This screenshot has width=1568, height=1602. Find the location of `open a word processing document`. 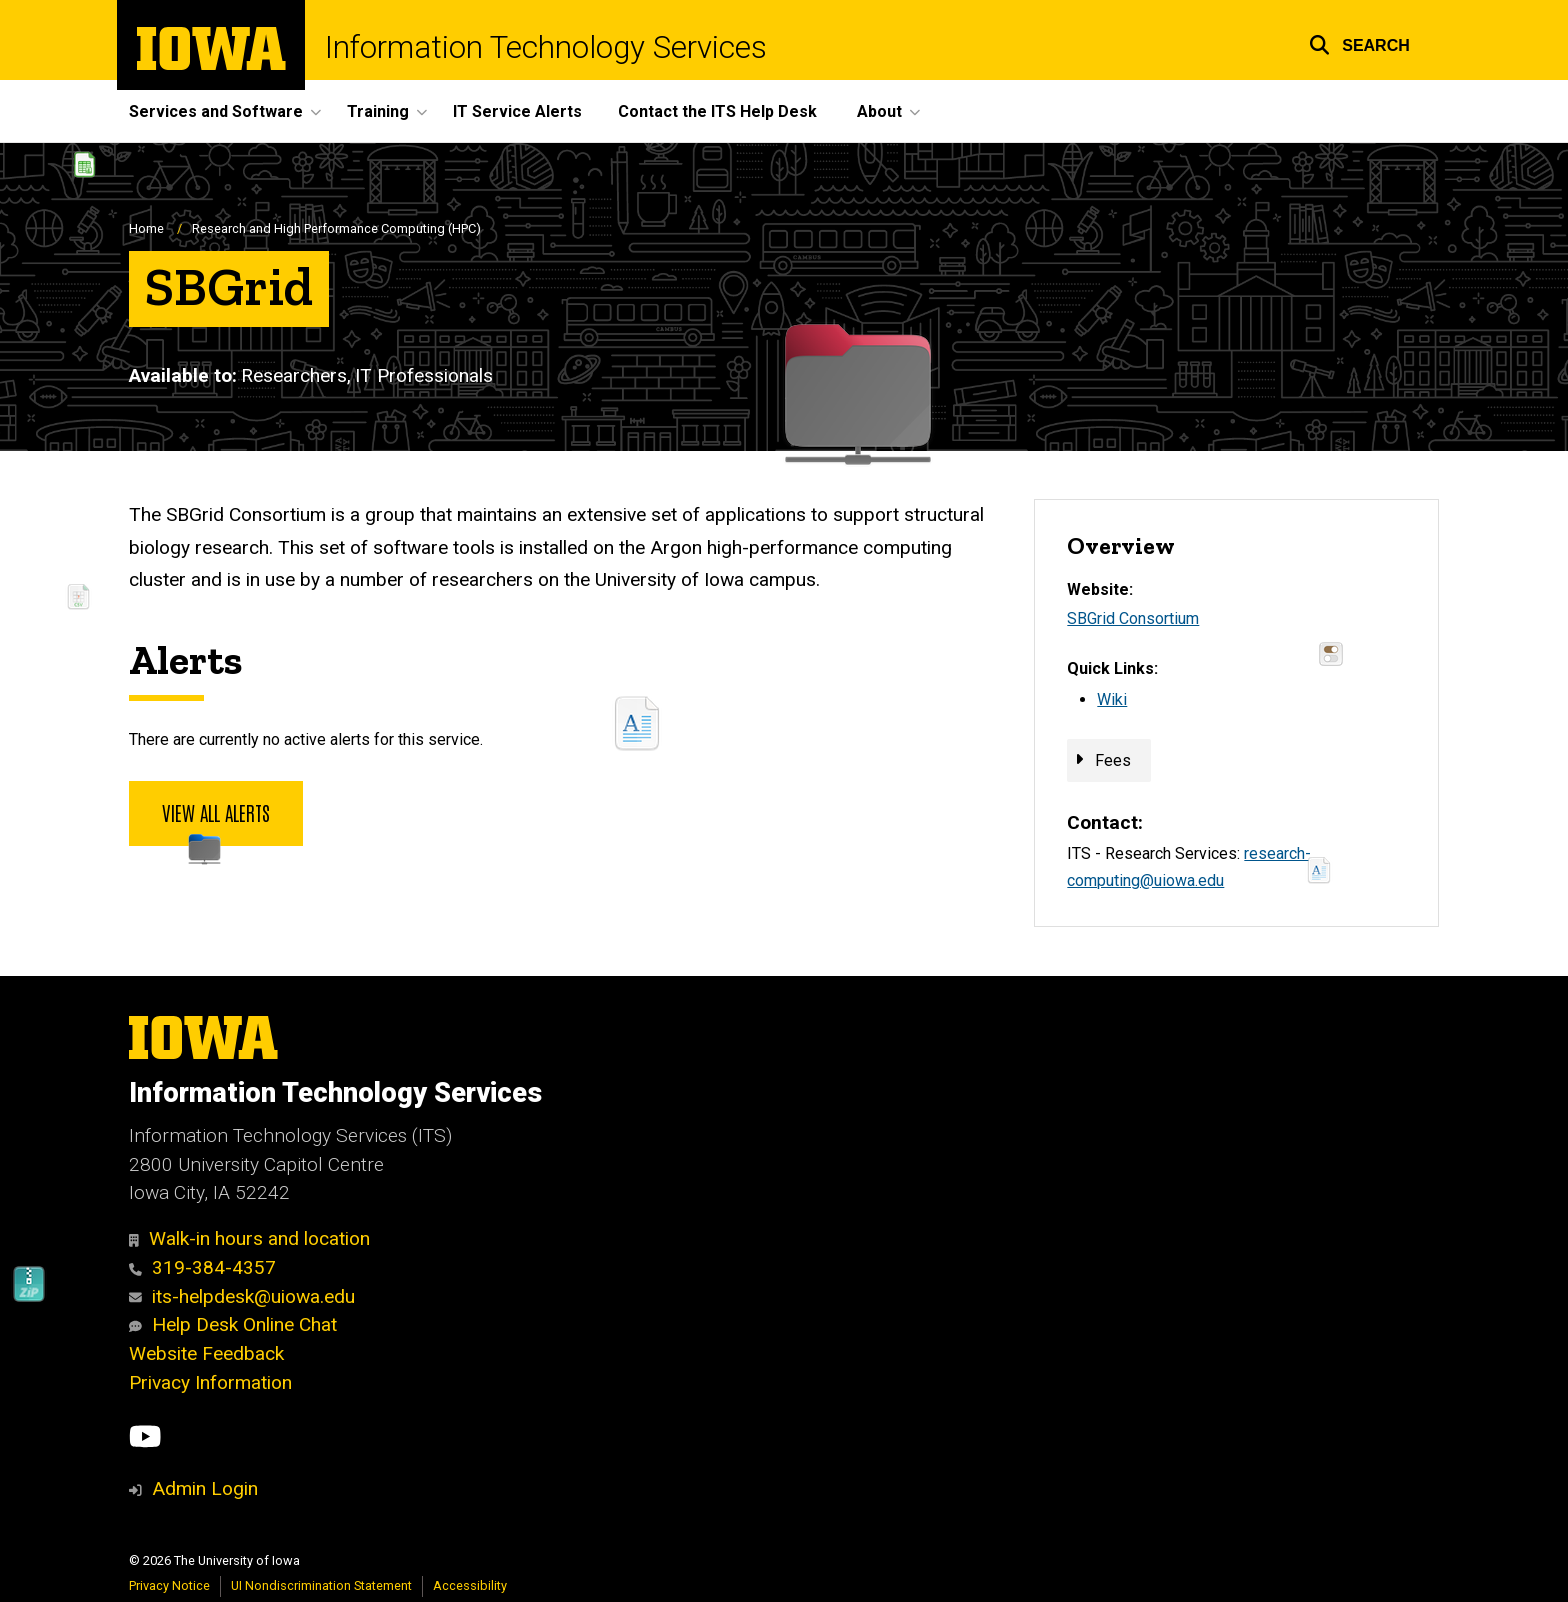

open a word processing document is located at coordinates (637, 723).